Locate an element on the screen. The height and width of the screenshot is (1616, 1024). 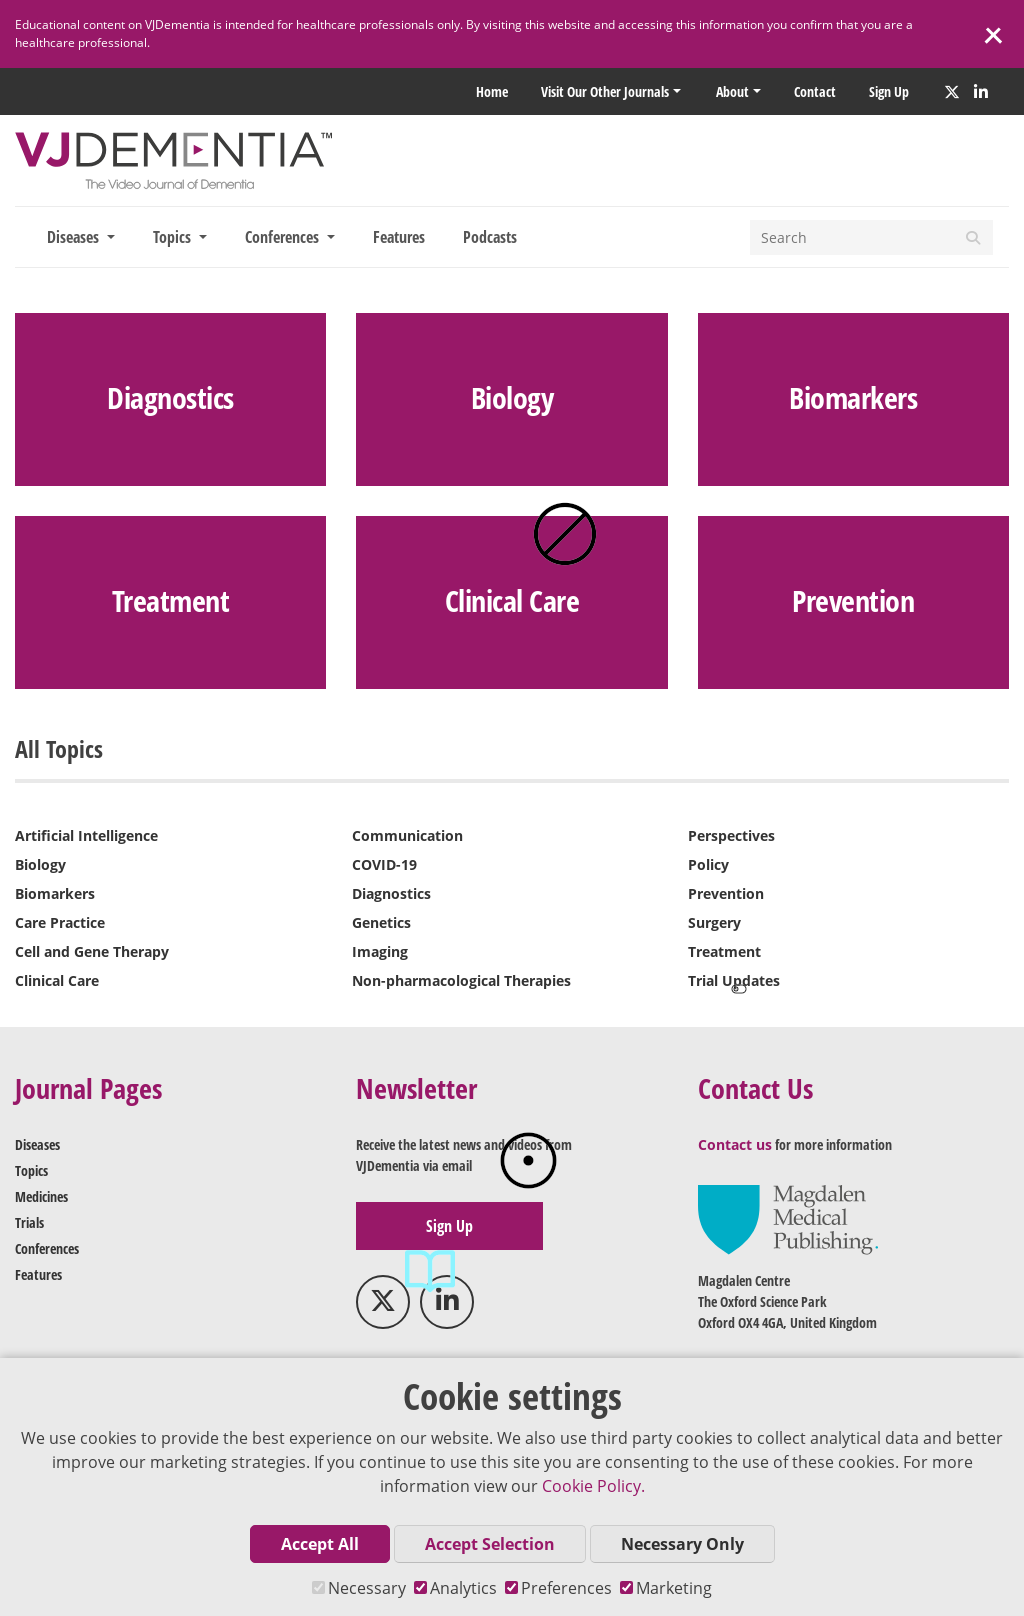
toggle switch in off position is located at coordinates (739, 989).